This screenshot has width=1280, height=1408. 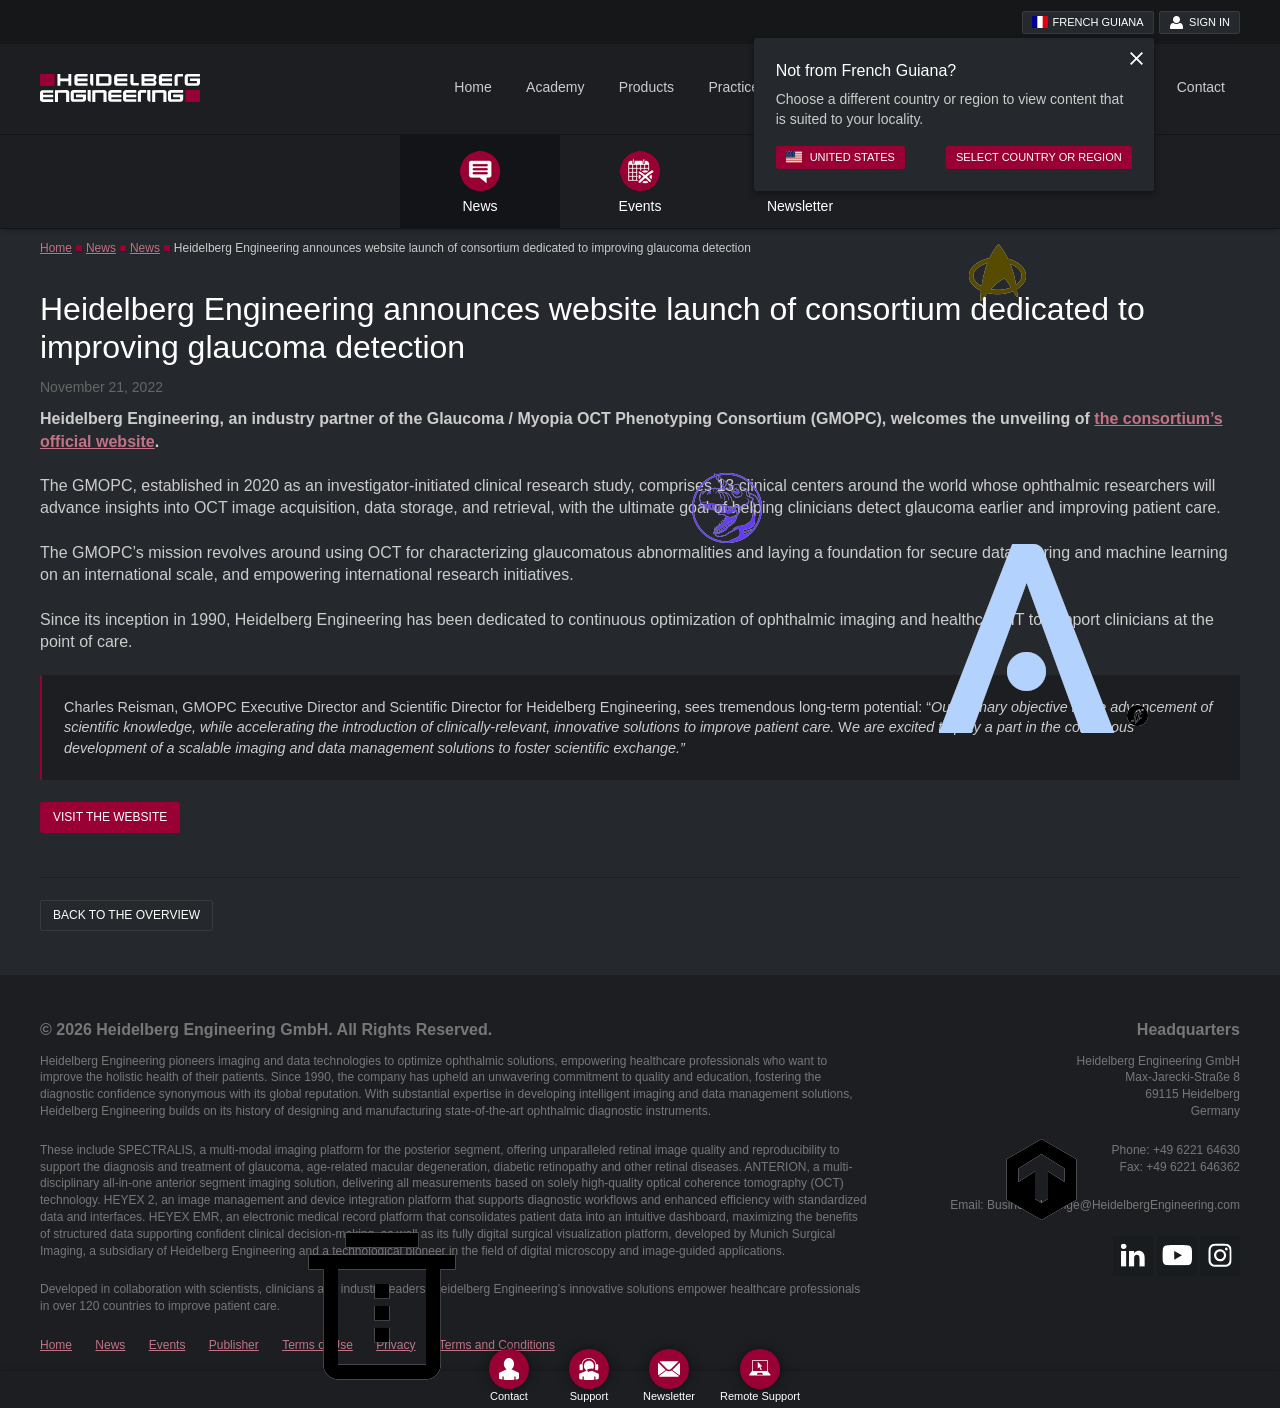 I want to click on libuv library logo, so click(x=727, y=508).